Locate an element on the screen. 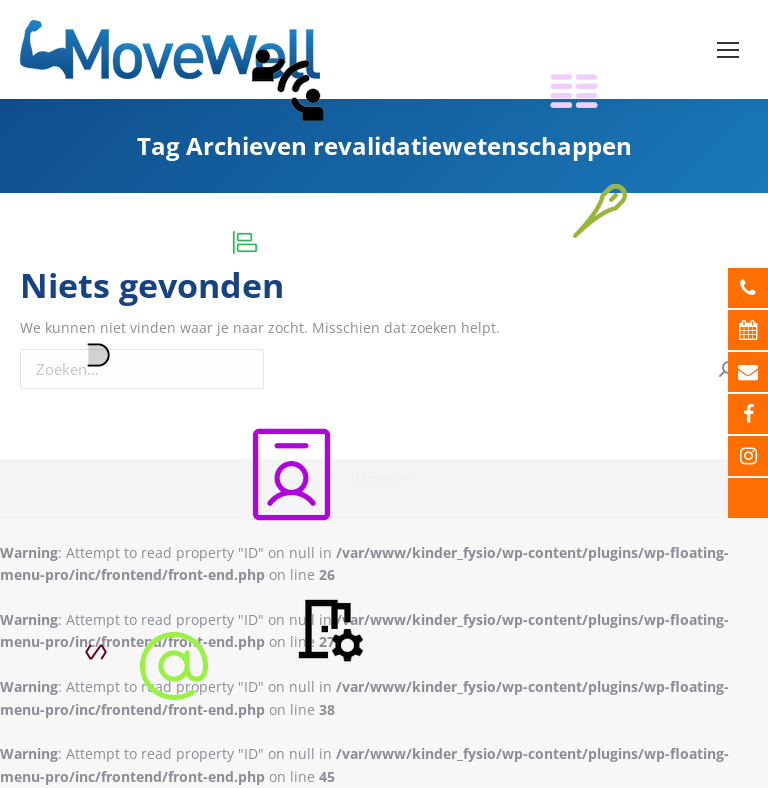 The height and width of the screenshot is (788, 768). align text to the left is located at coordinates (244, 242).